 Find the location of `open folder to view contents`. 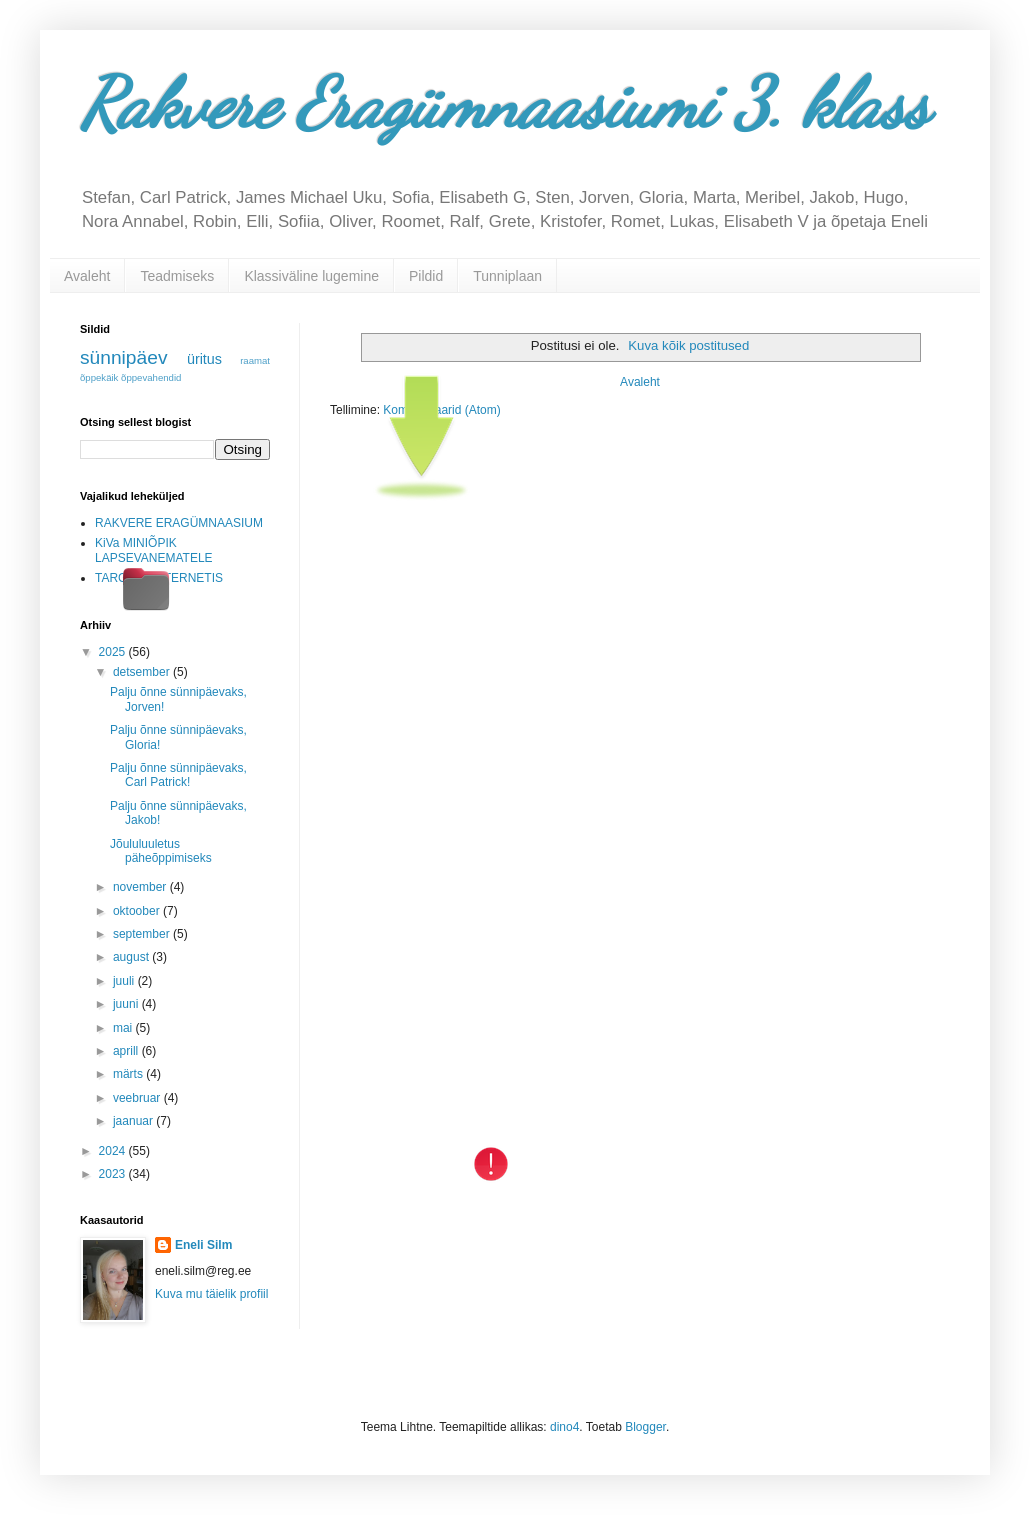

open folder to view contents is located at coordinates (146, 589).